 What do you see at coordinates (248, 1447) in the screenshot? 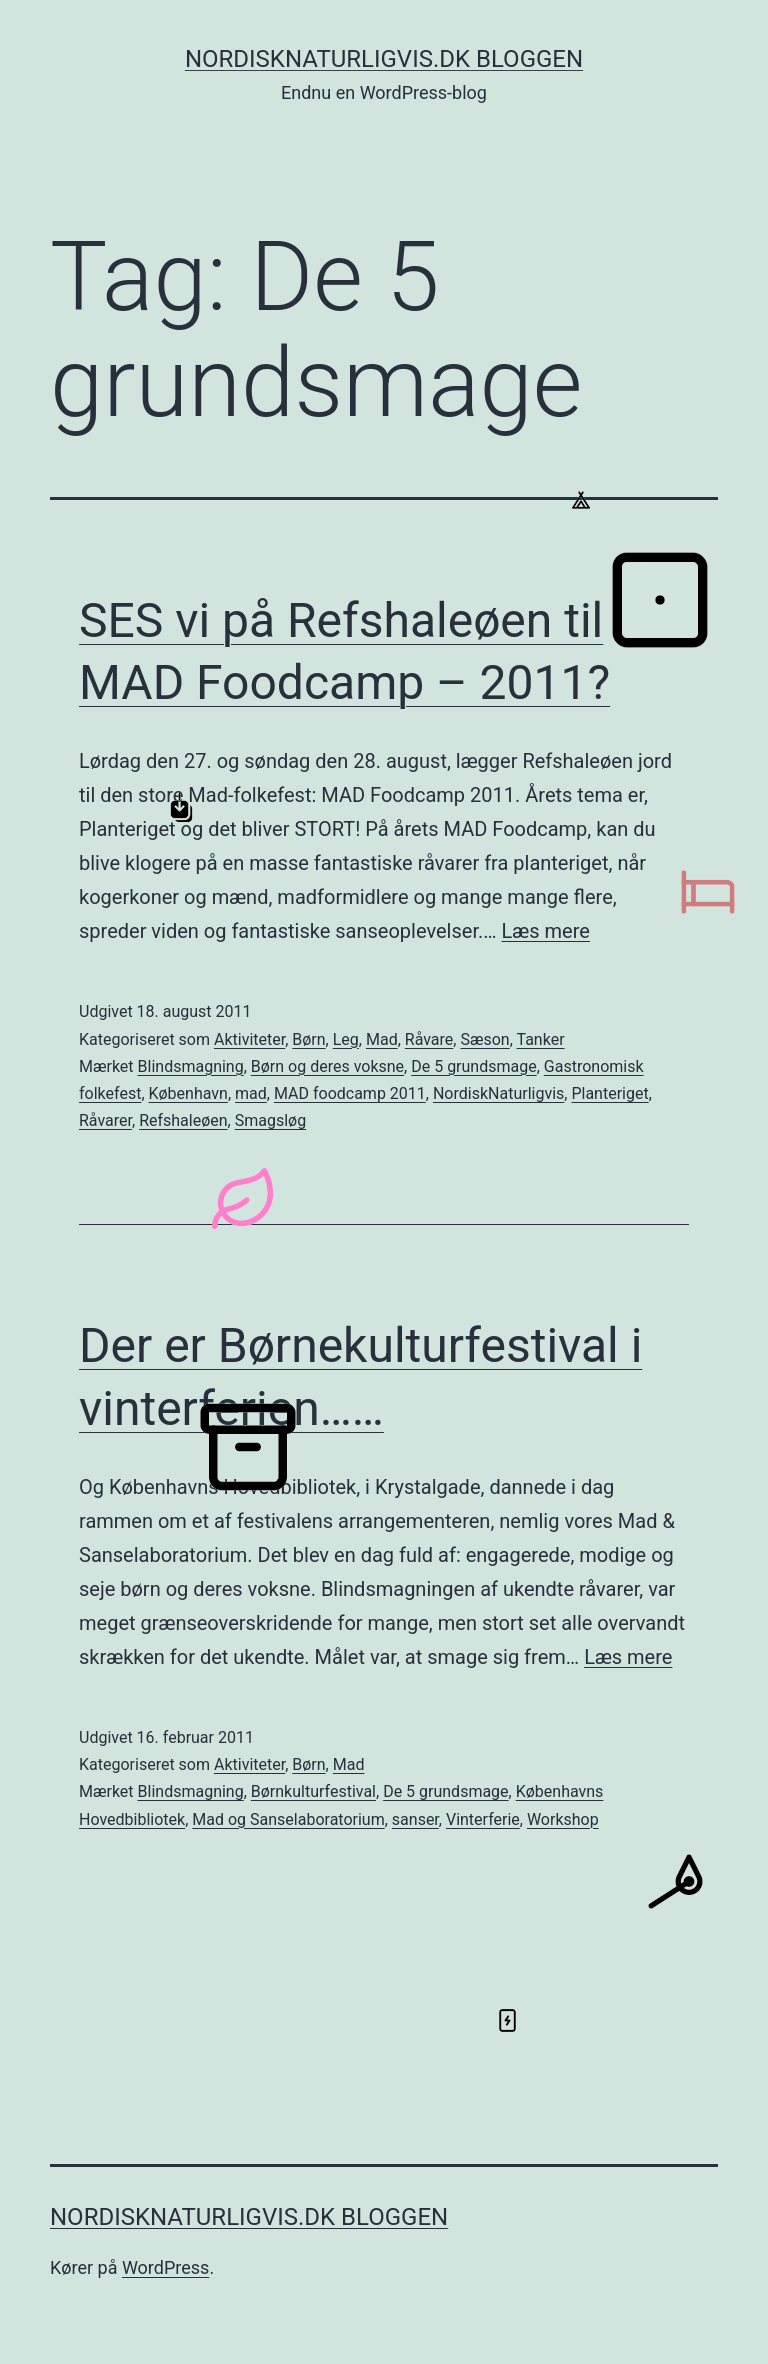
I see `archive this item` at bounding box center [248, 1447].